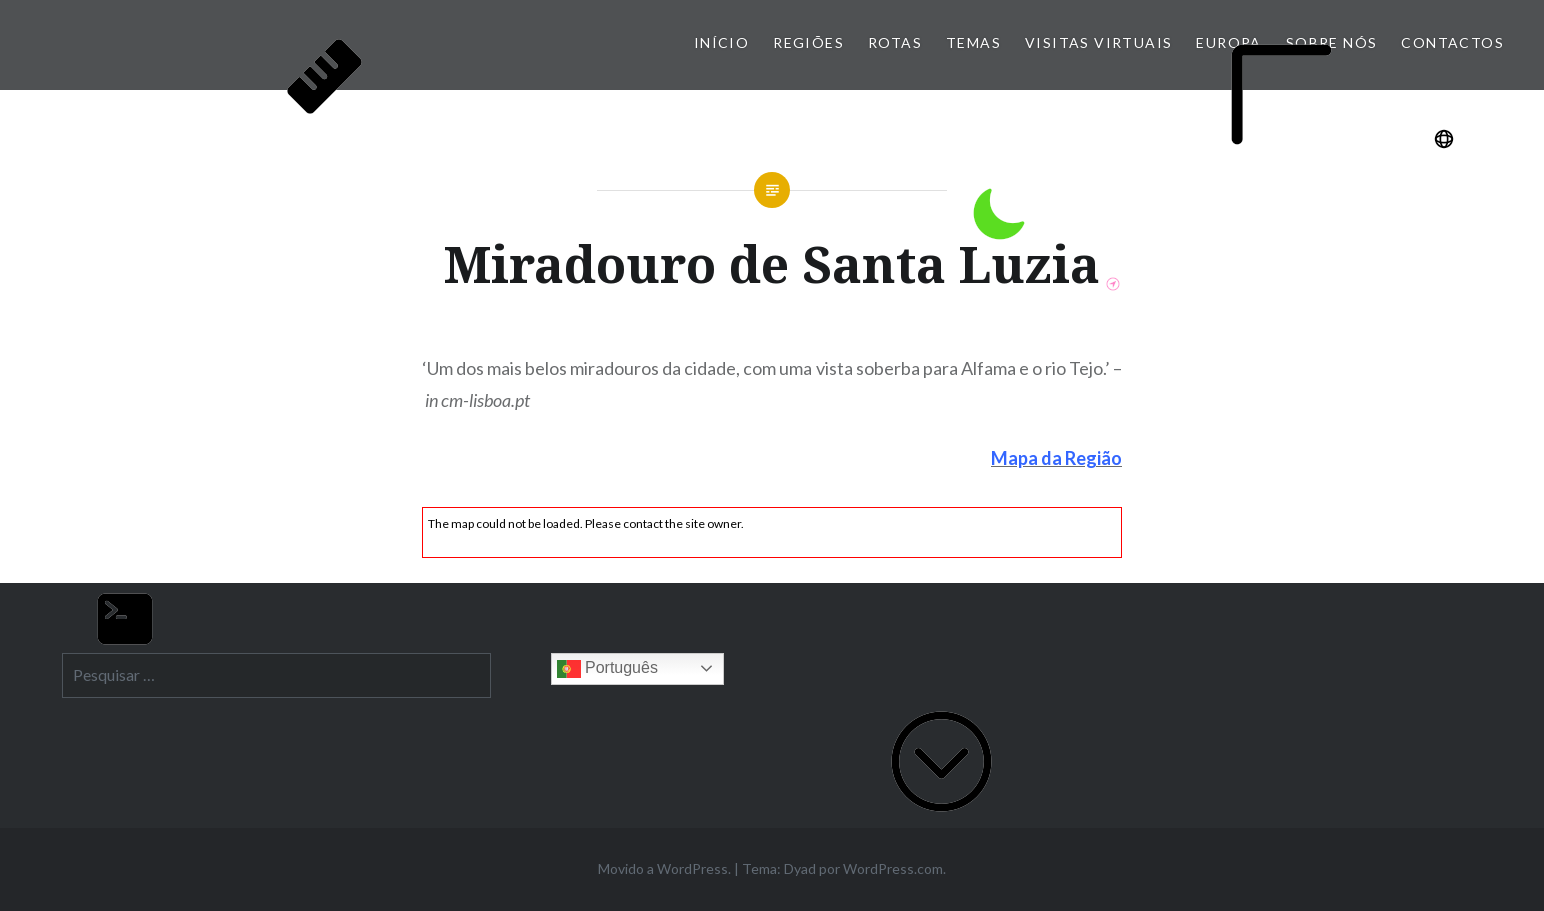  Describe the element at coordinates (1281, 94) in the screenshot. I see `adjust corner radius of a shape` at that location.